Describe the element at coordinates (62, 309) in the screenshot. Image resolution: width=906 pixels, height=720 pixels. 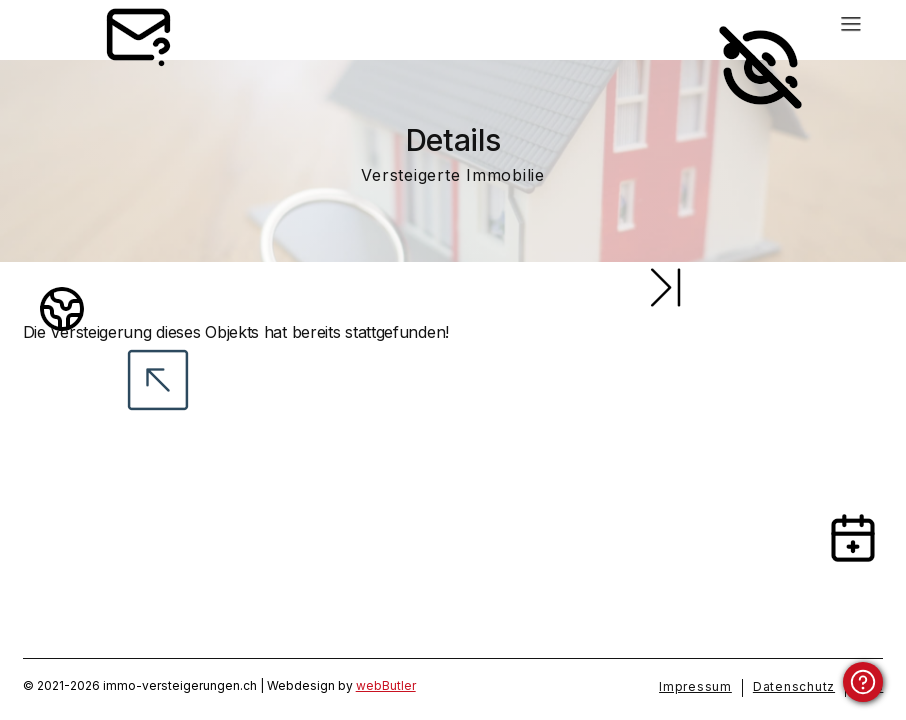
I see `switch to global or worldwide view` at that location.